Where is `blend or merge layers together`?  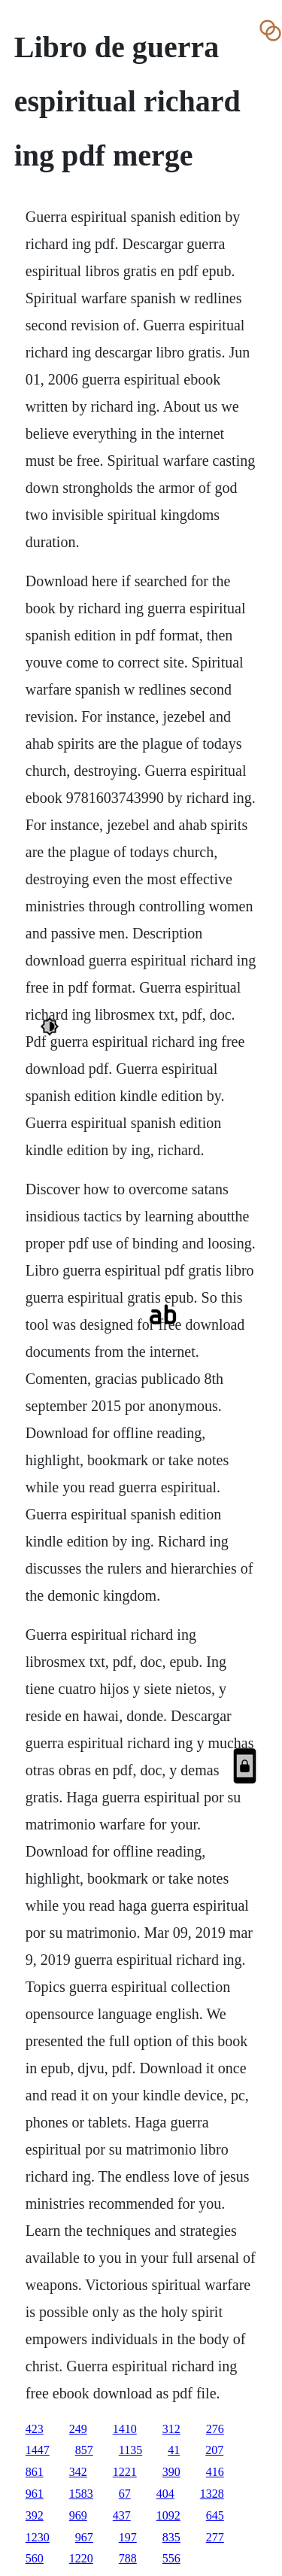 blend or merge layers together is located at coordinates (270, 30).